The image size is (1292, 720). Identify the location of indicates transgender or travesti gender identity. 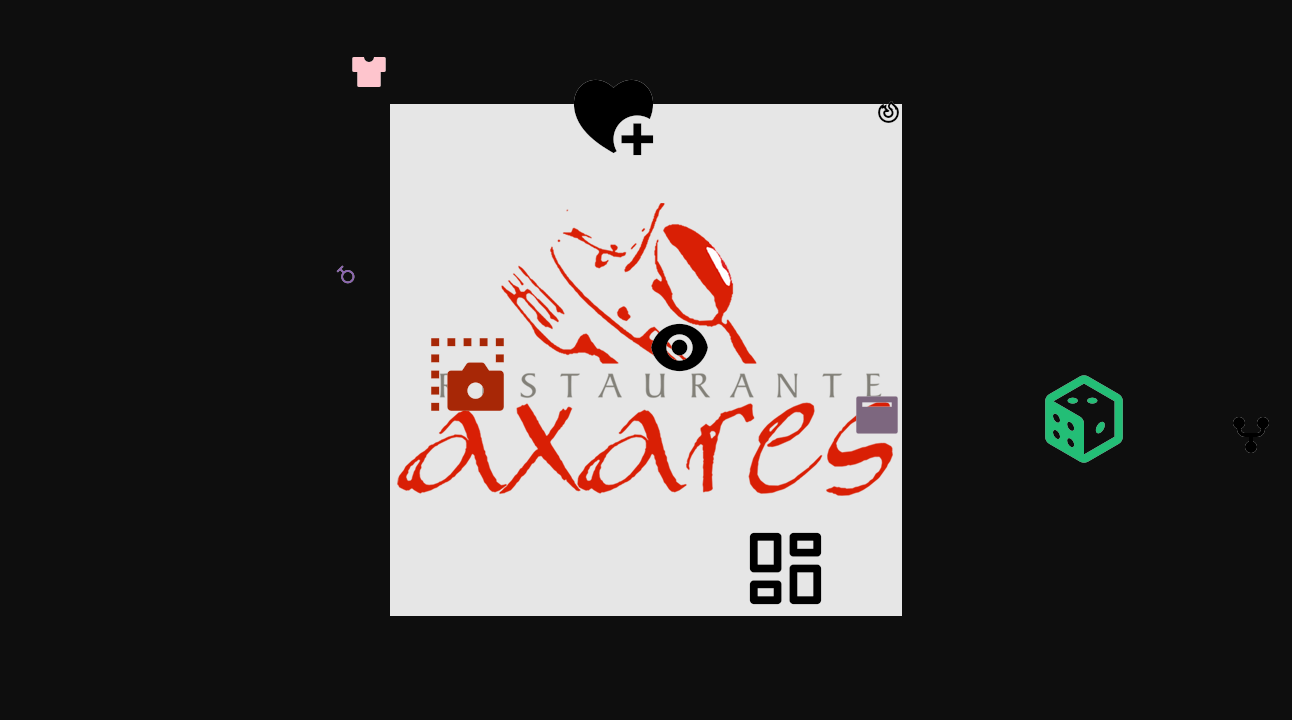
(346, 274).